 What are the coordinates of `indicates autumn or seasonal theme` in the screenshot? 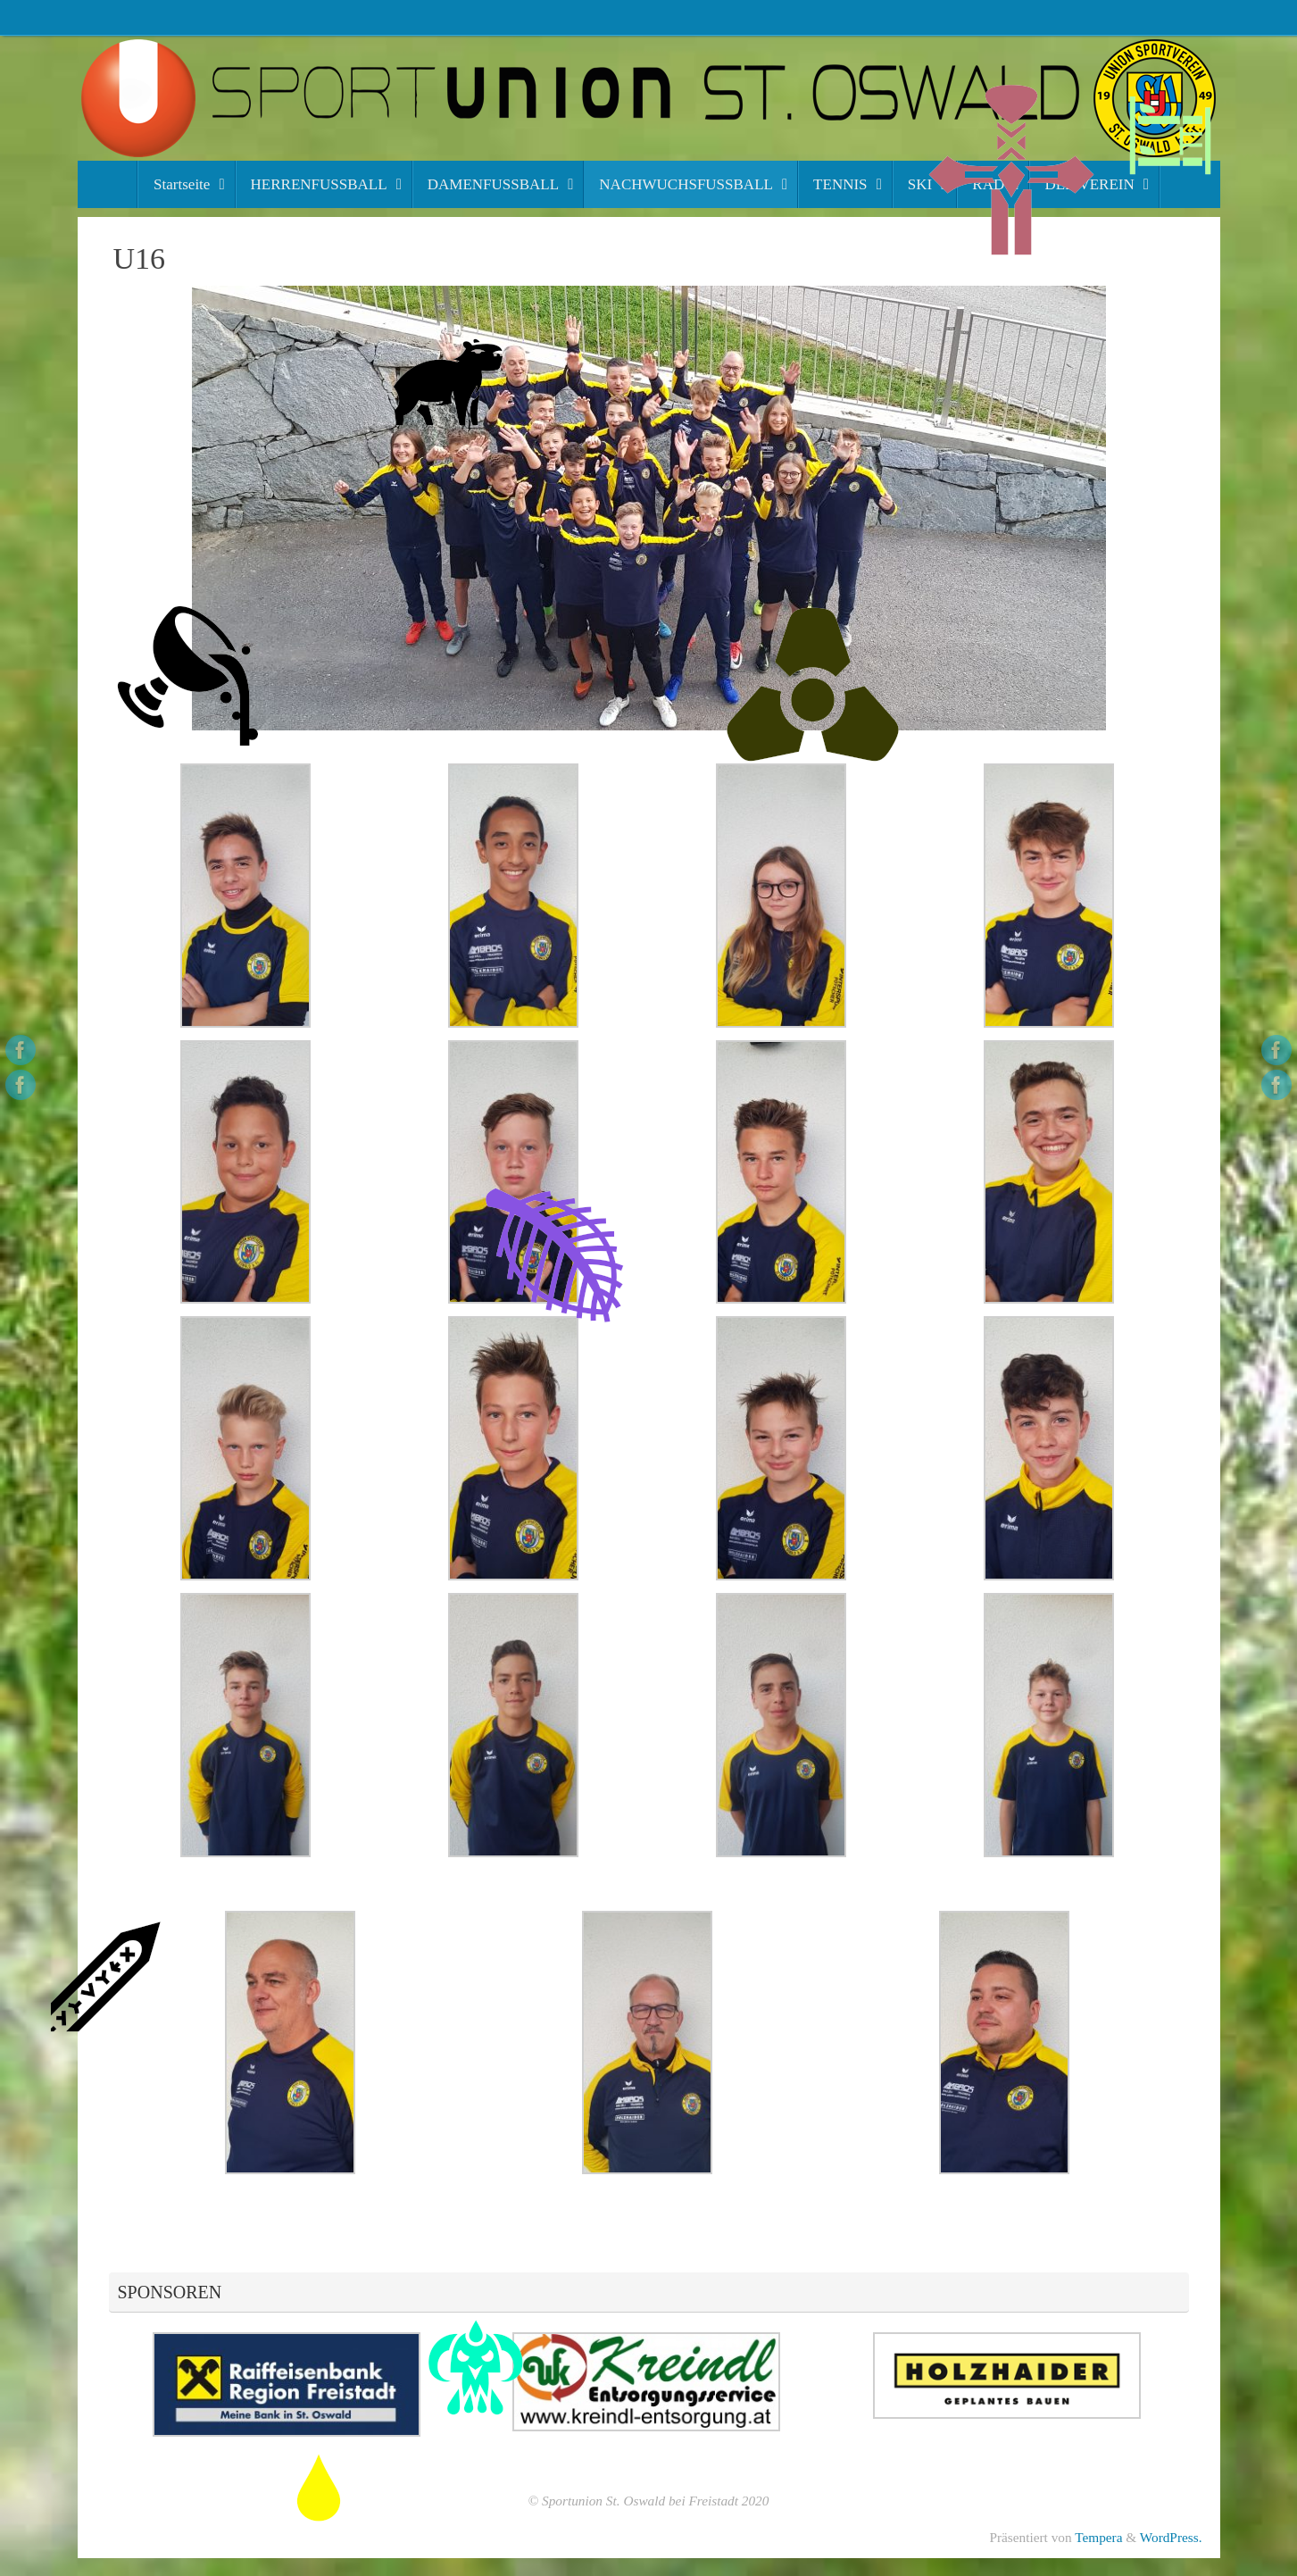 It's located at (554, 1255).